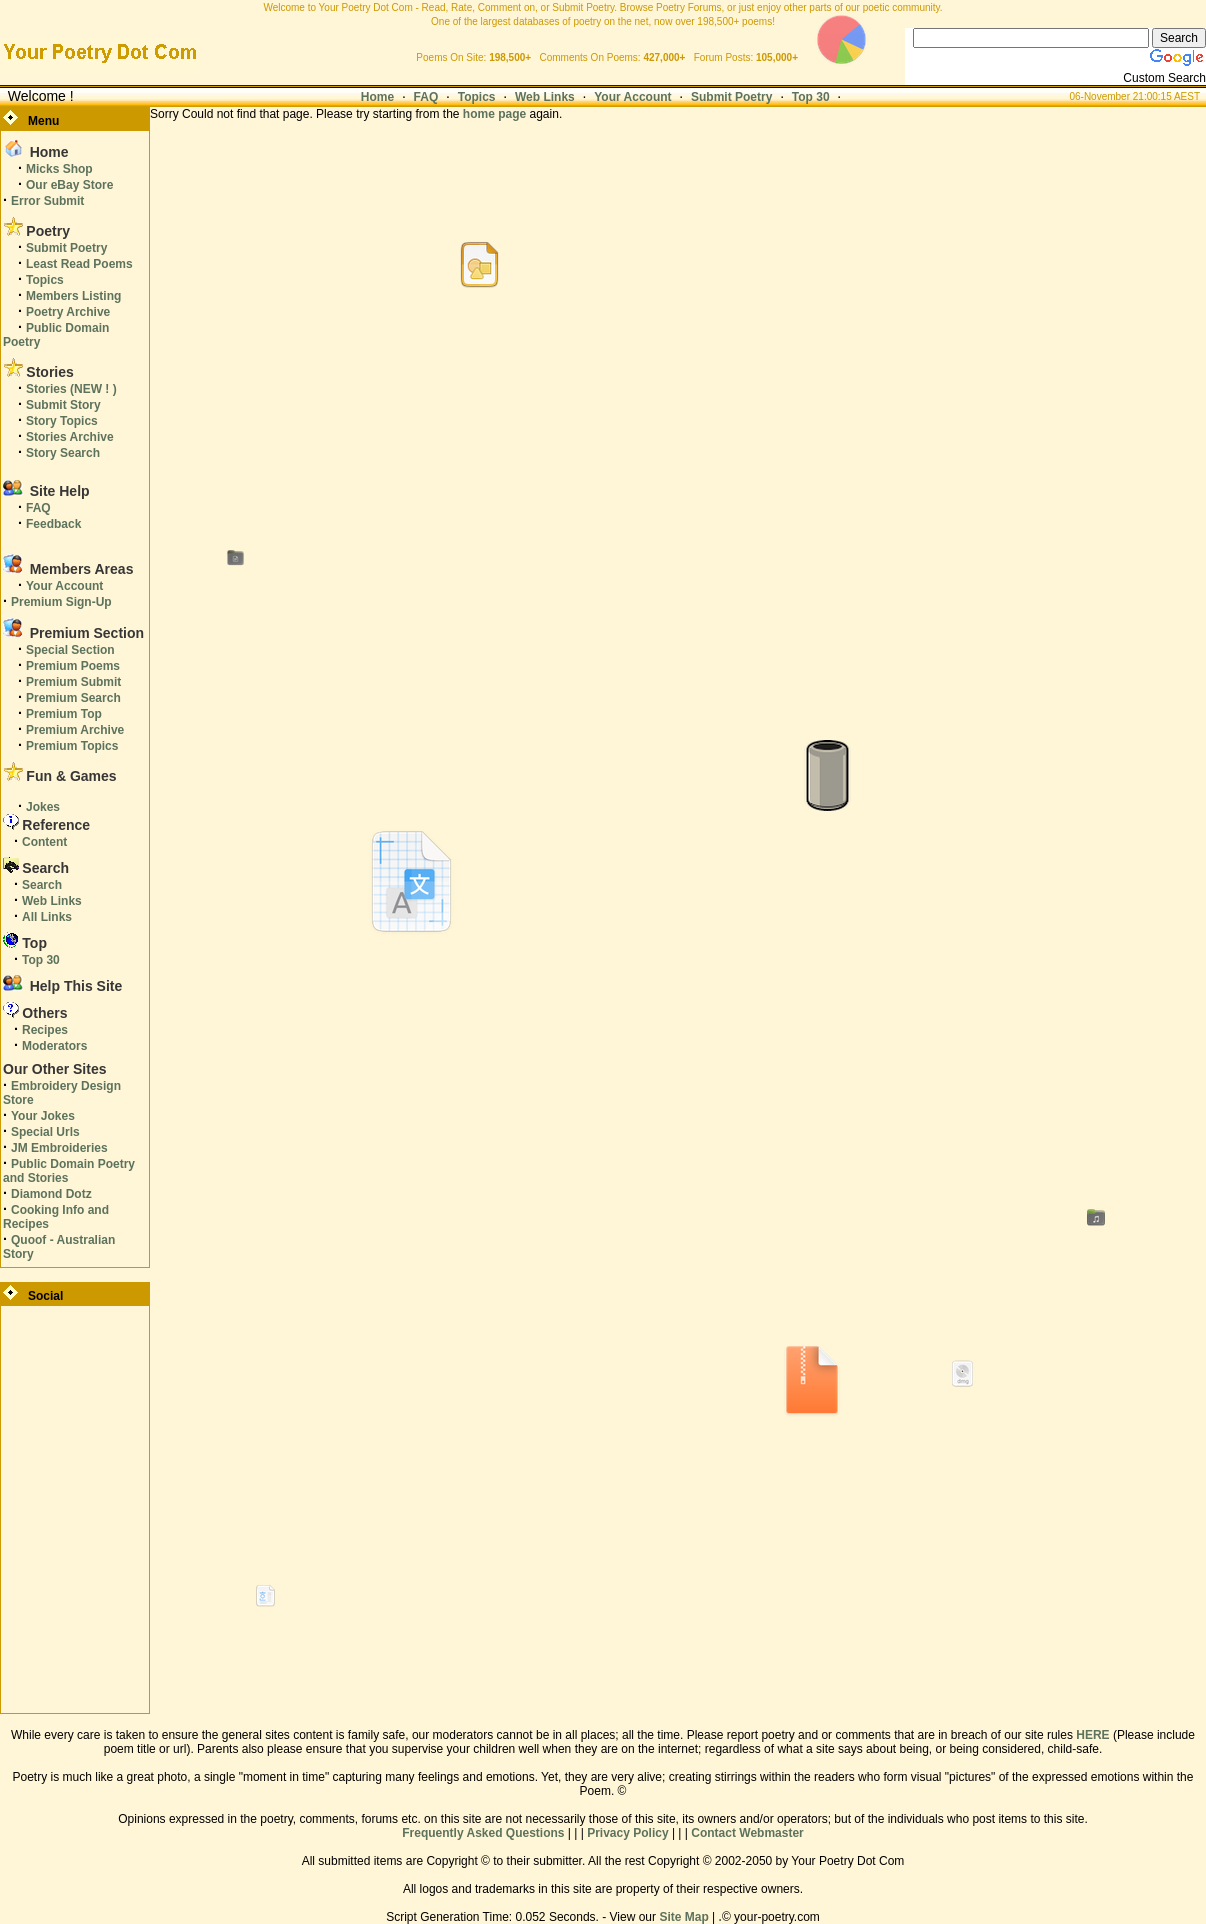  I want to click on open a graphics template file, so click(479, 264).